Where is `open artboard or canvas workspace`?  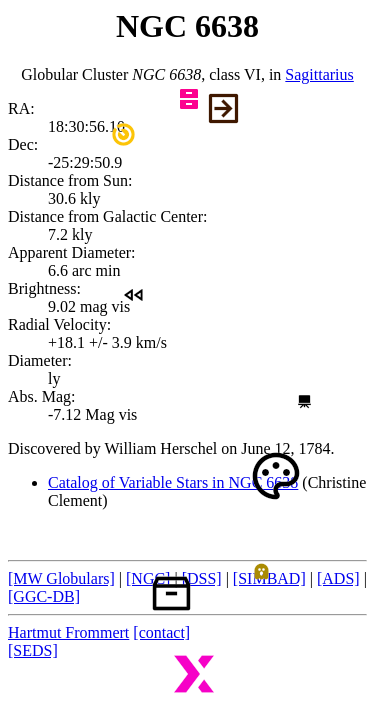 open artboard or canvas workspace is located at coordinates (304, 401).